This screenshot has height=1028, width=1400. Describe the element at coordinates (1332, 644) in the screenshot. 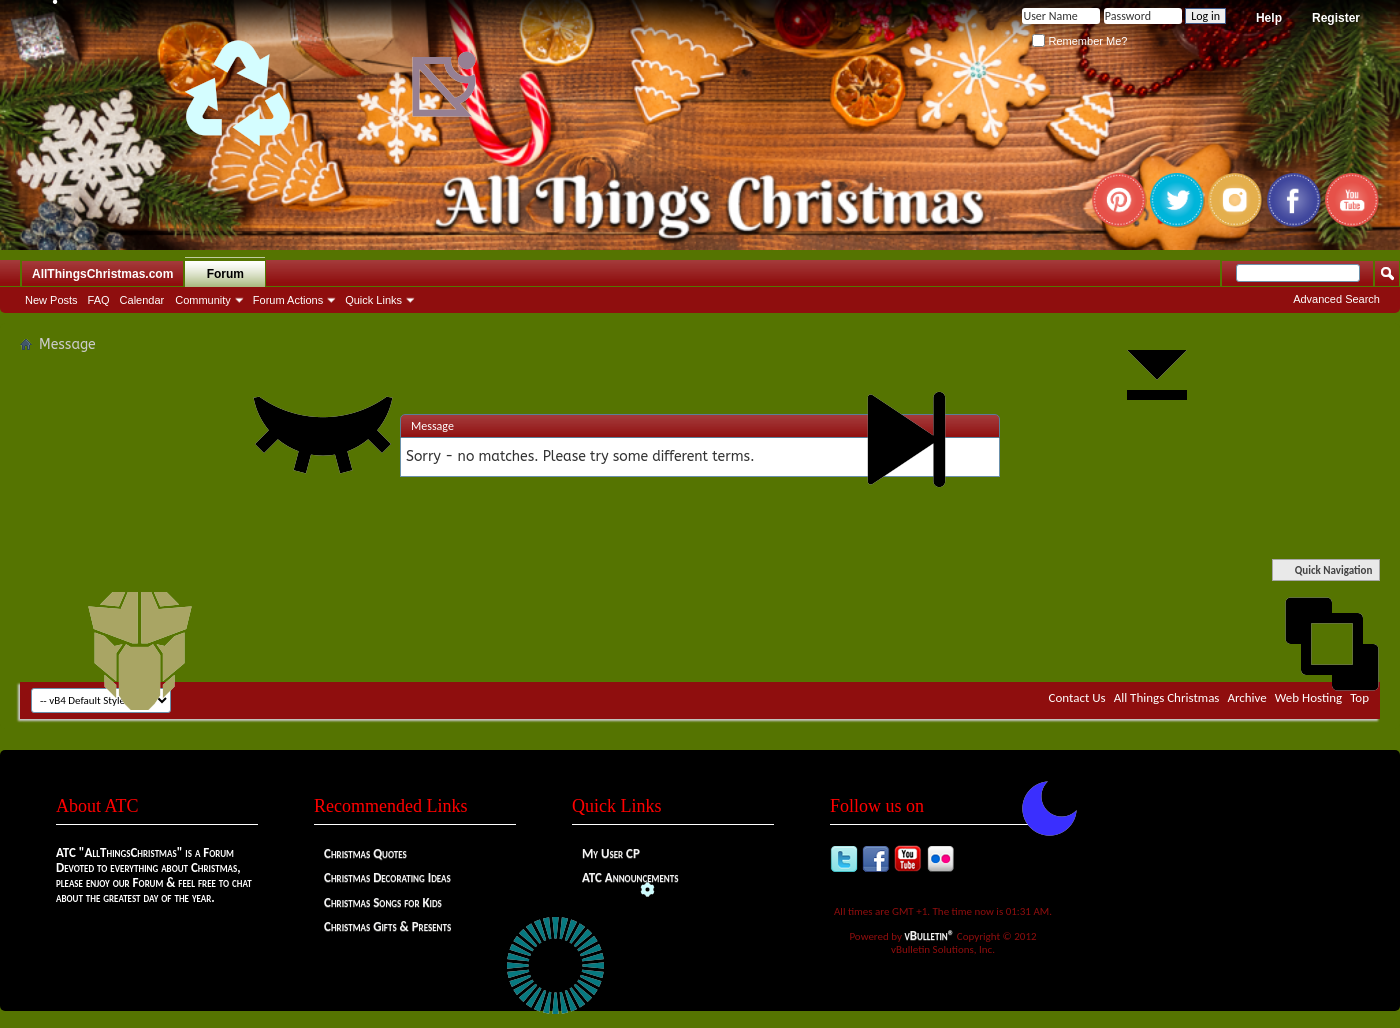

I see `bring selected layer to front` at that location.